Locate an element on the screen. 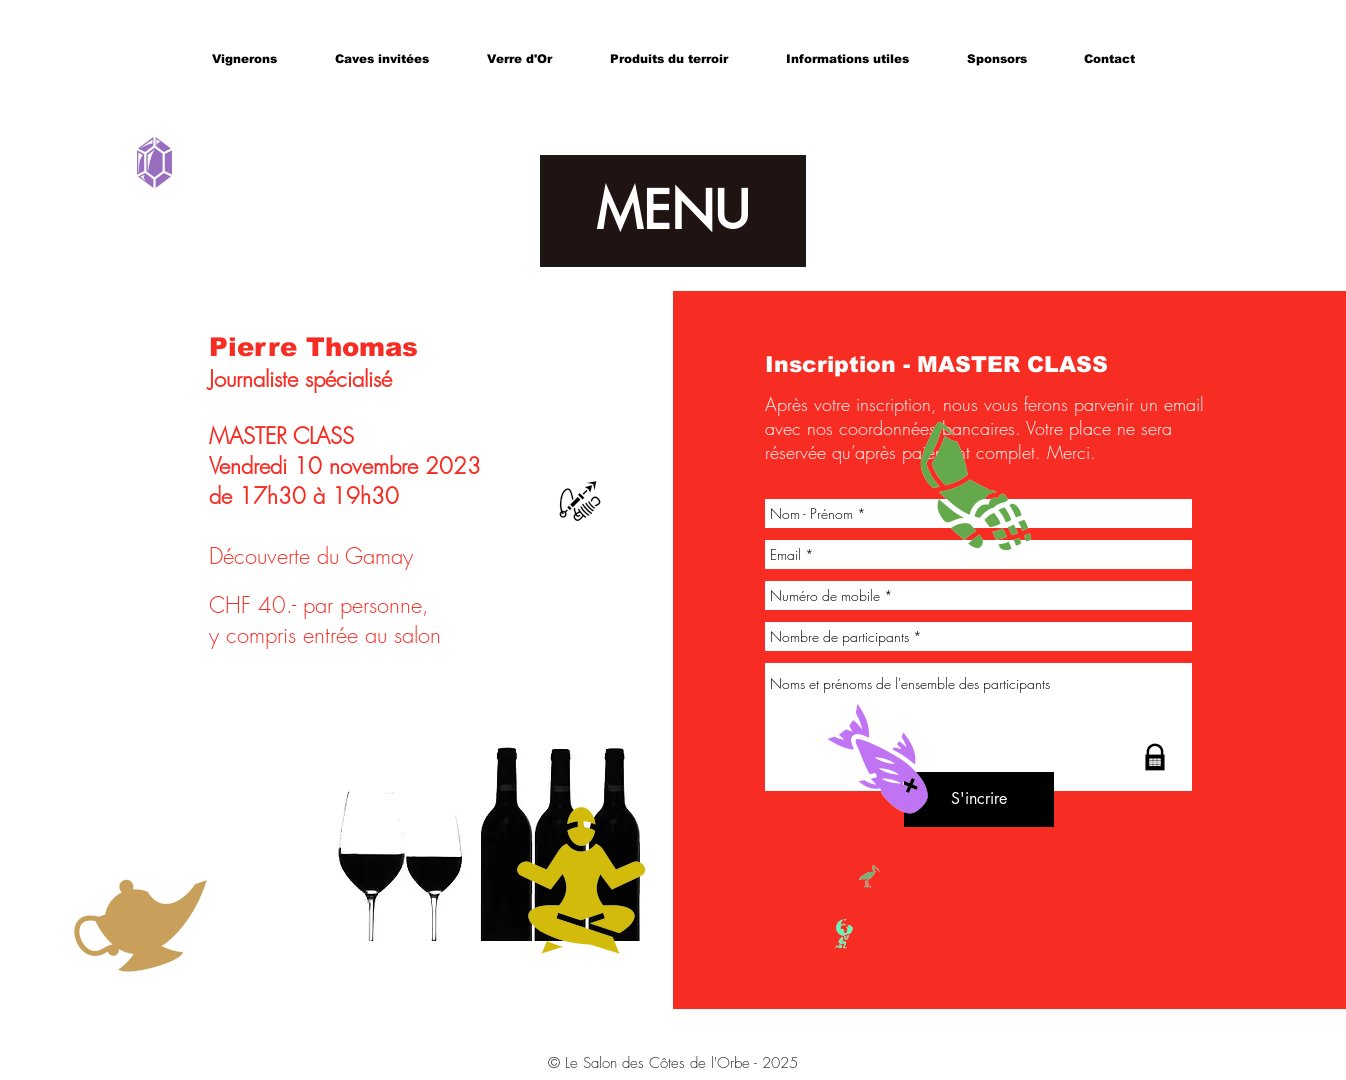  set or manage a security passcode is located at coordinates (1155, 757).